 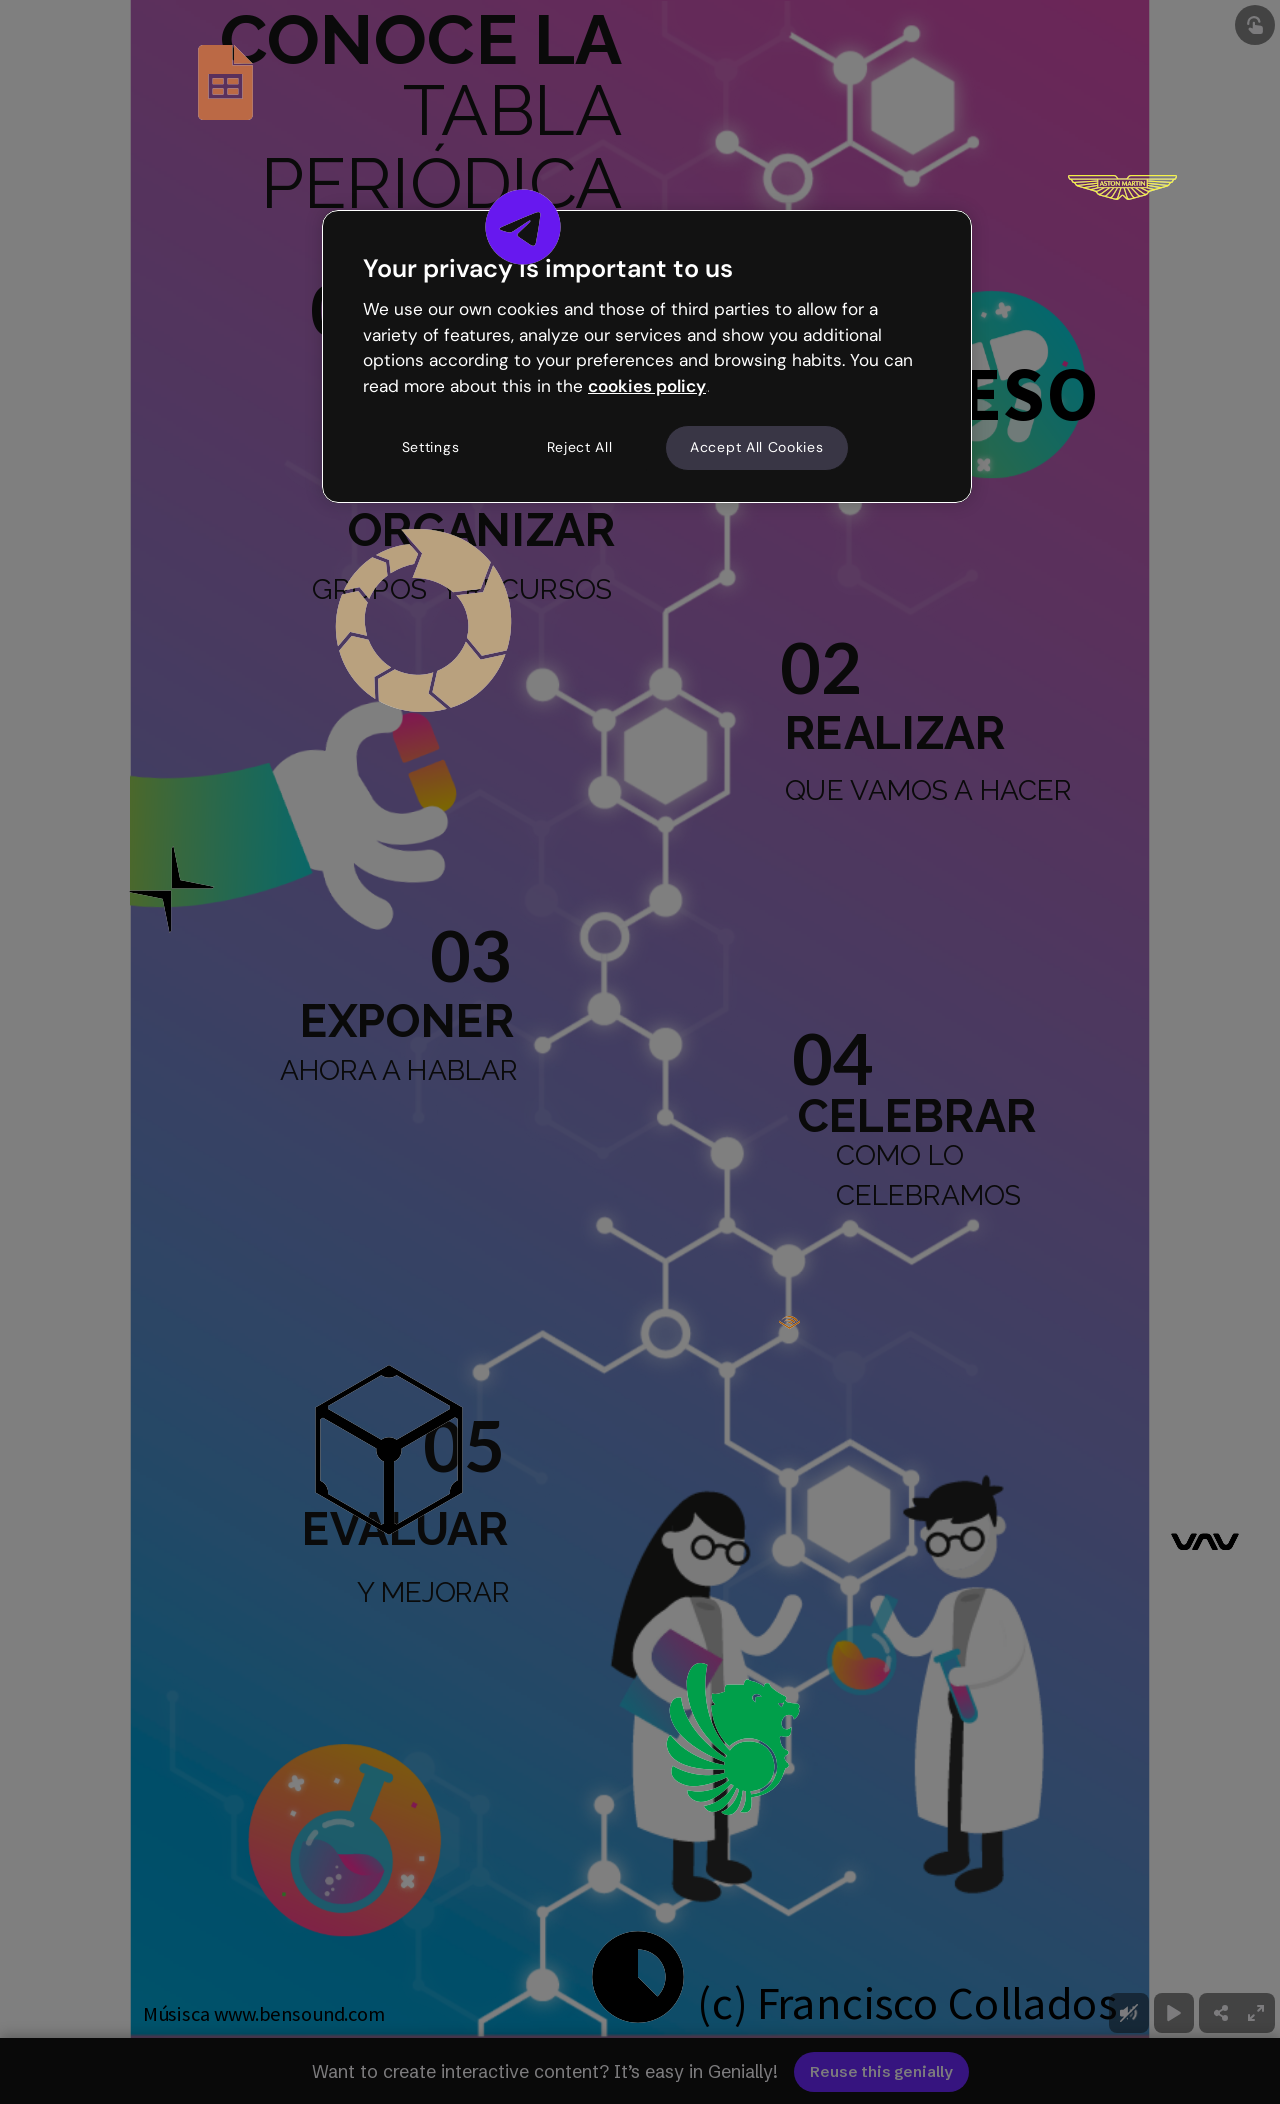 What do you see at coordinates (225, 82) in the screenshot?
I see `open Google Sheets` at bounding box center [225, 82].